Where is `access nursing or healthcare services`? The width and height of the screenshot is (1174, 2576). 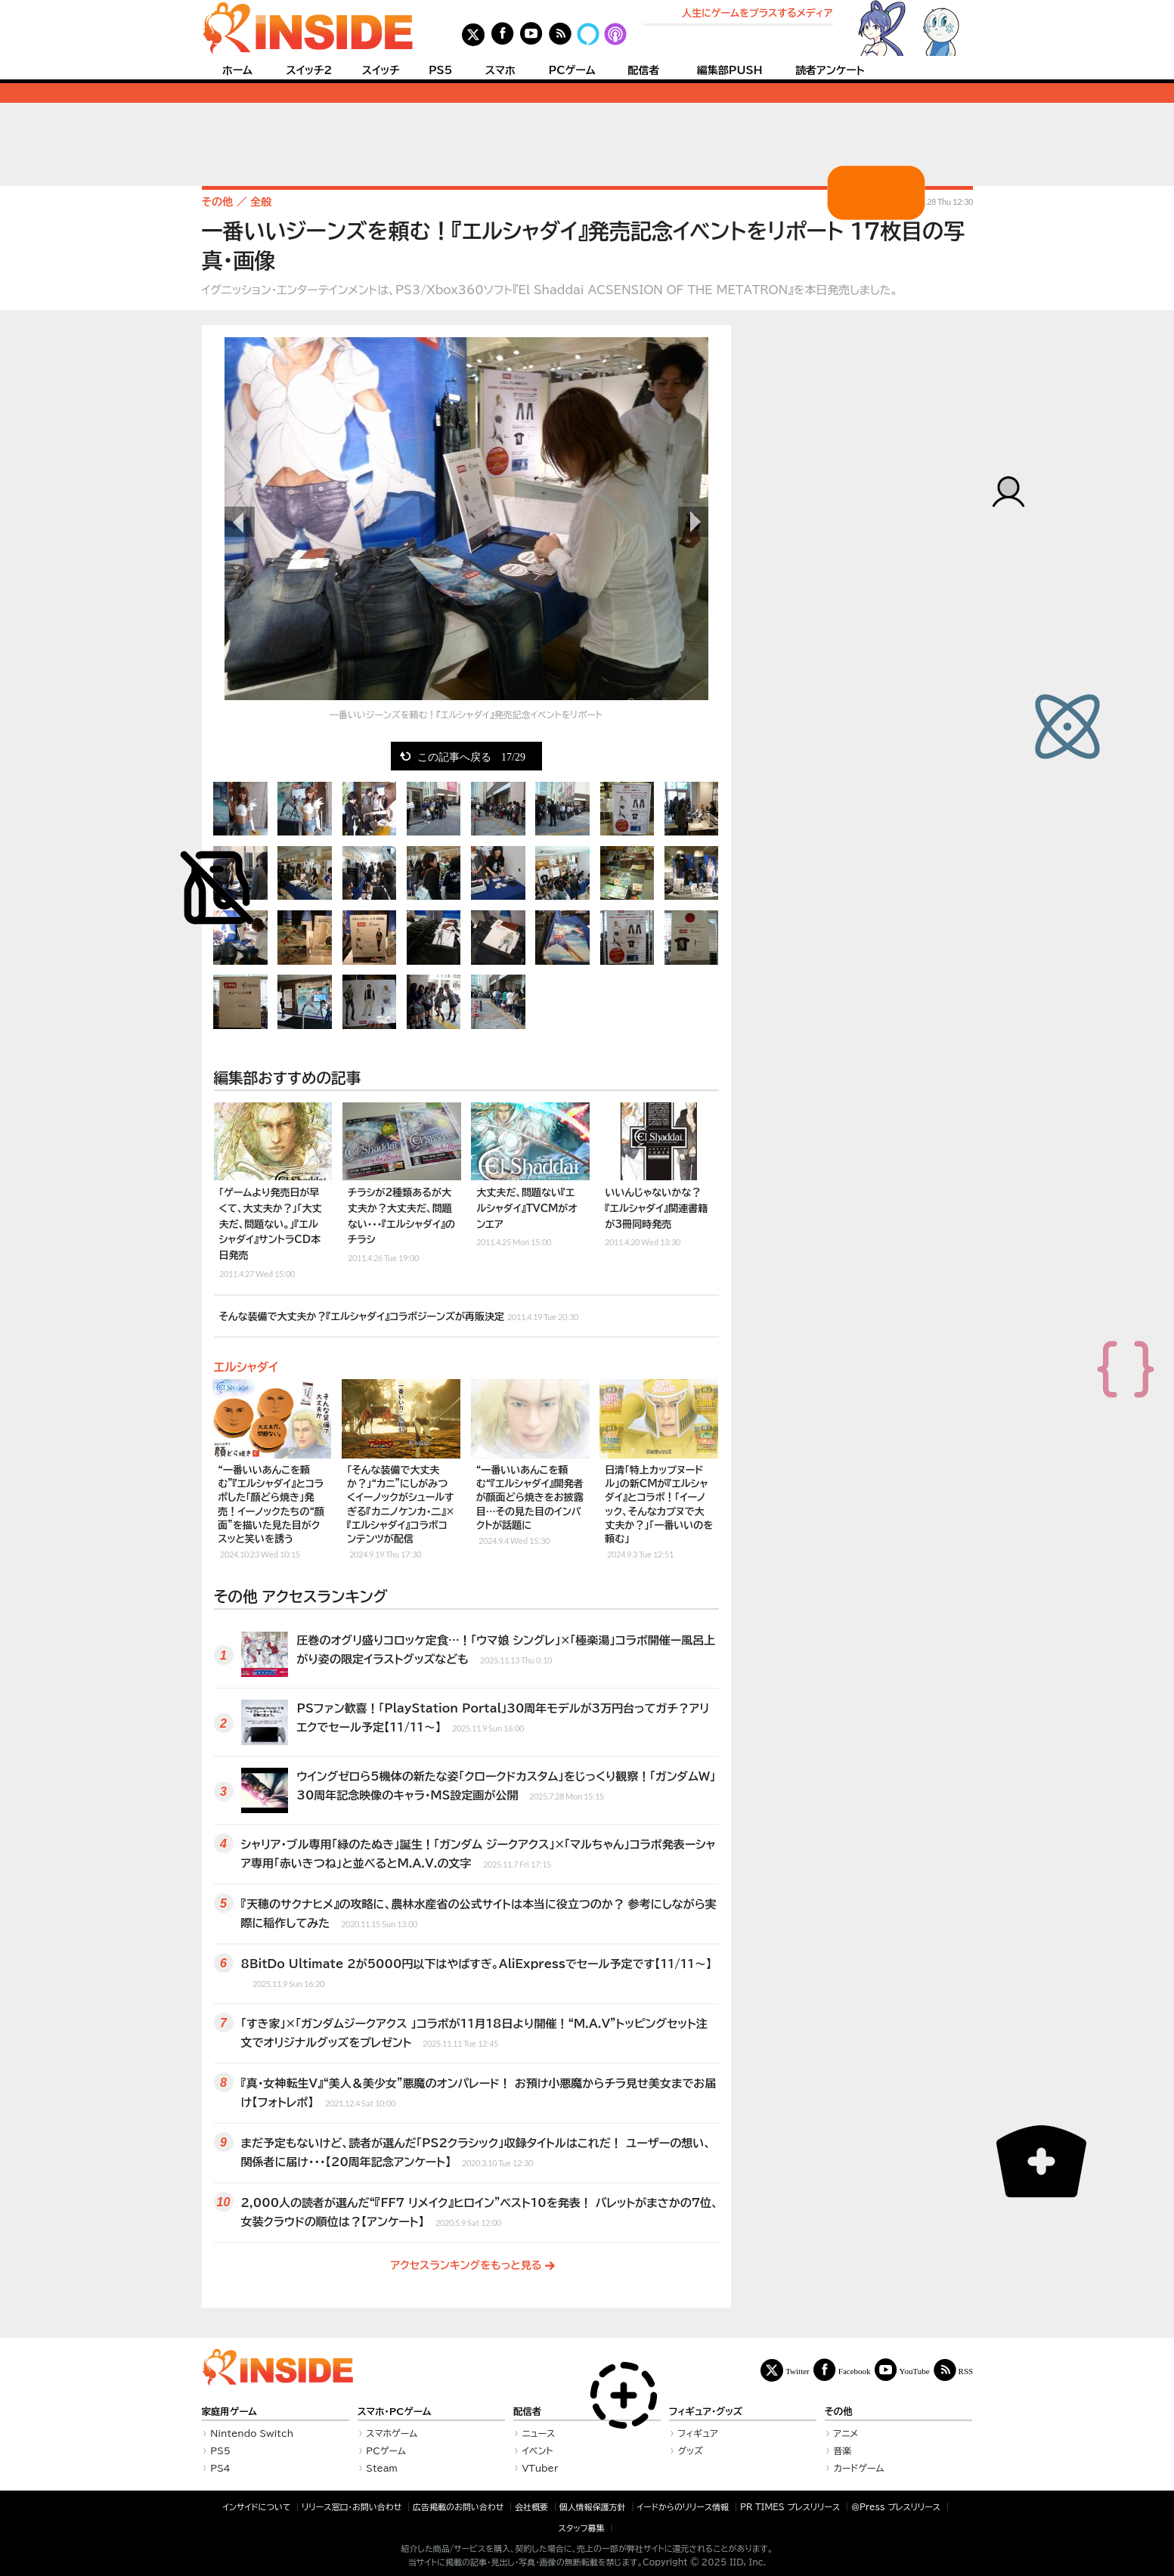 access nursing or healthcare services is located at coordinates (1041, 2161).